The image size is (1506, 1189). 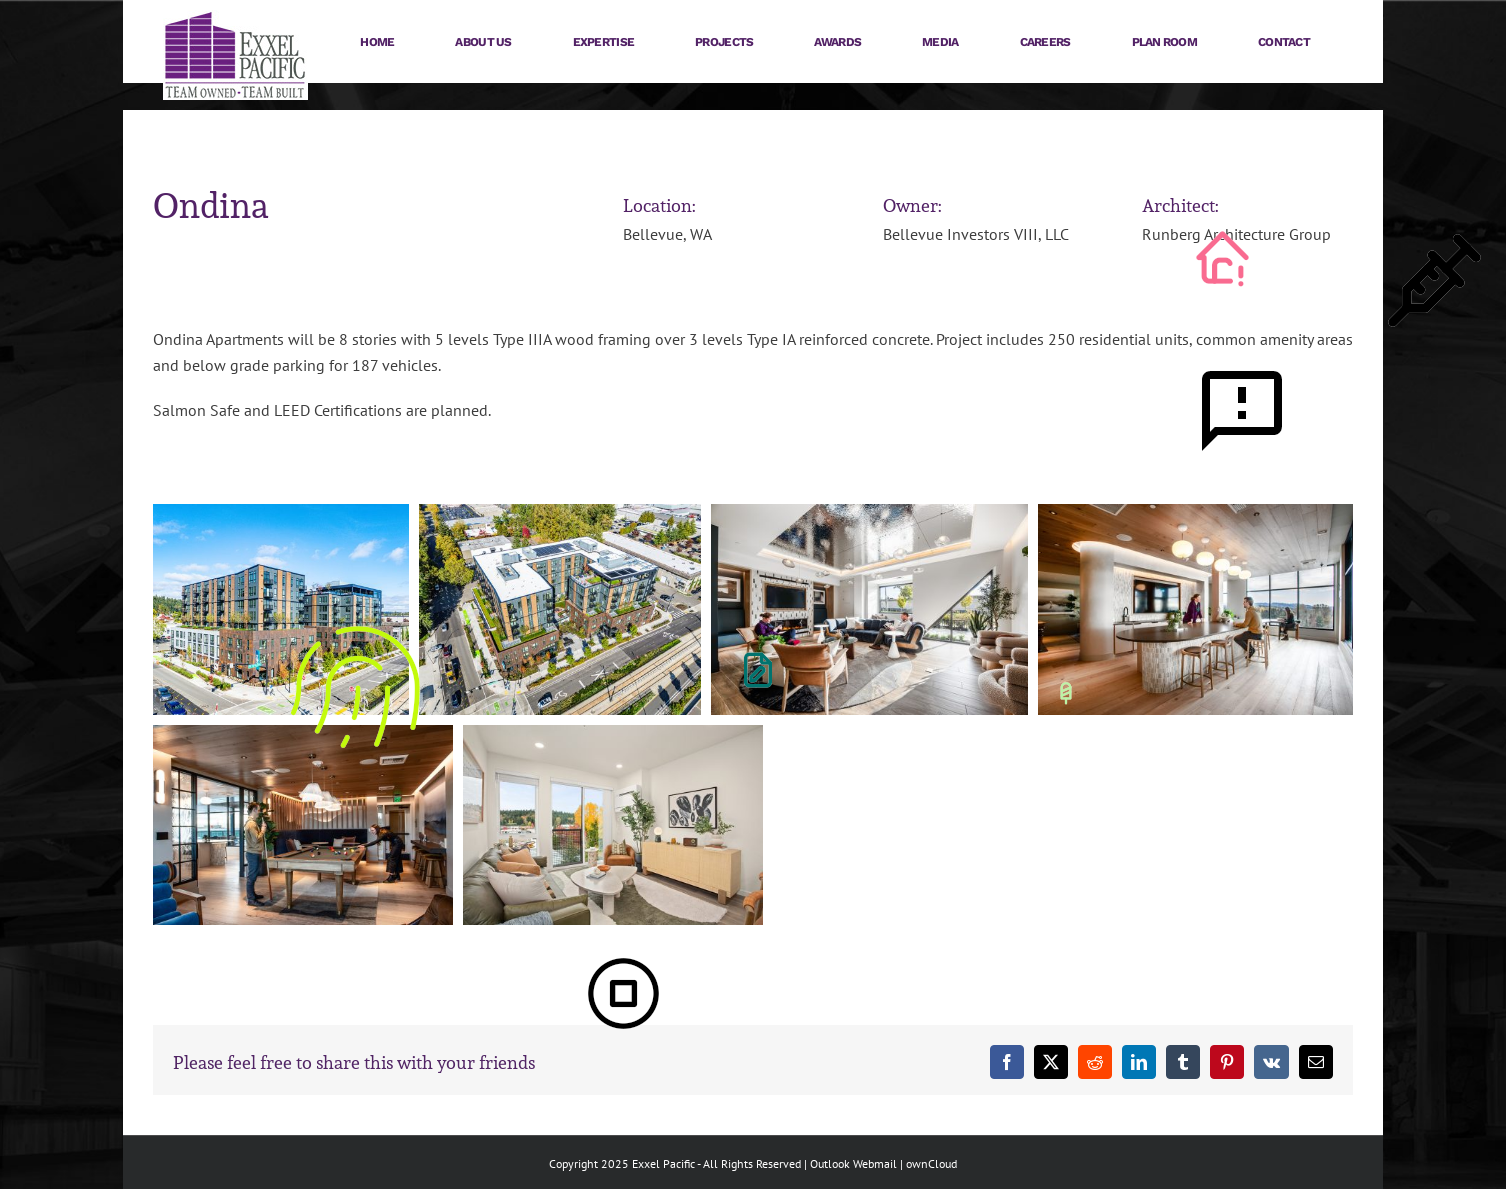 What do you see at coordinates (623, 993) in the screenshot?
I see `stop media playback` at bounding box center [623, 993].